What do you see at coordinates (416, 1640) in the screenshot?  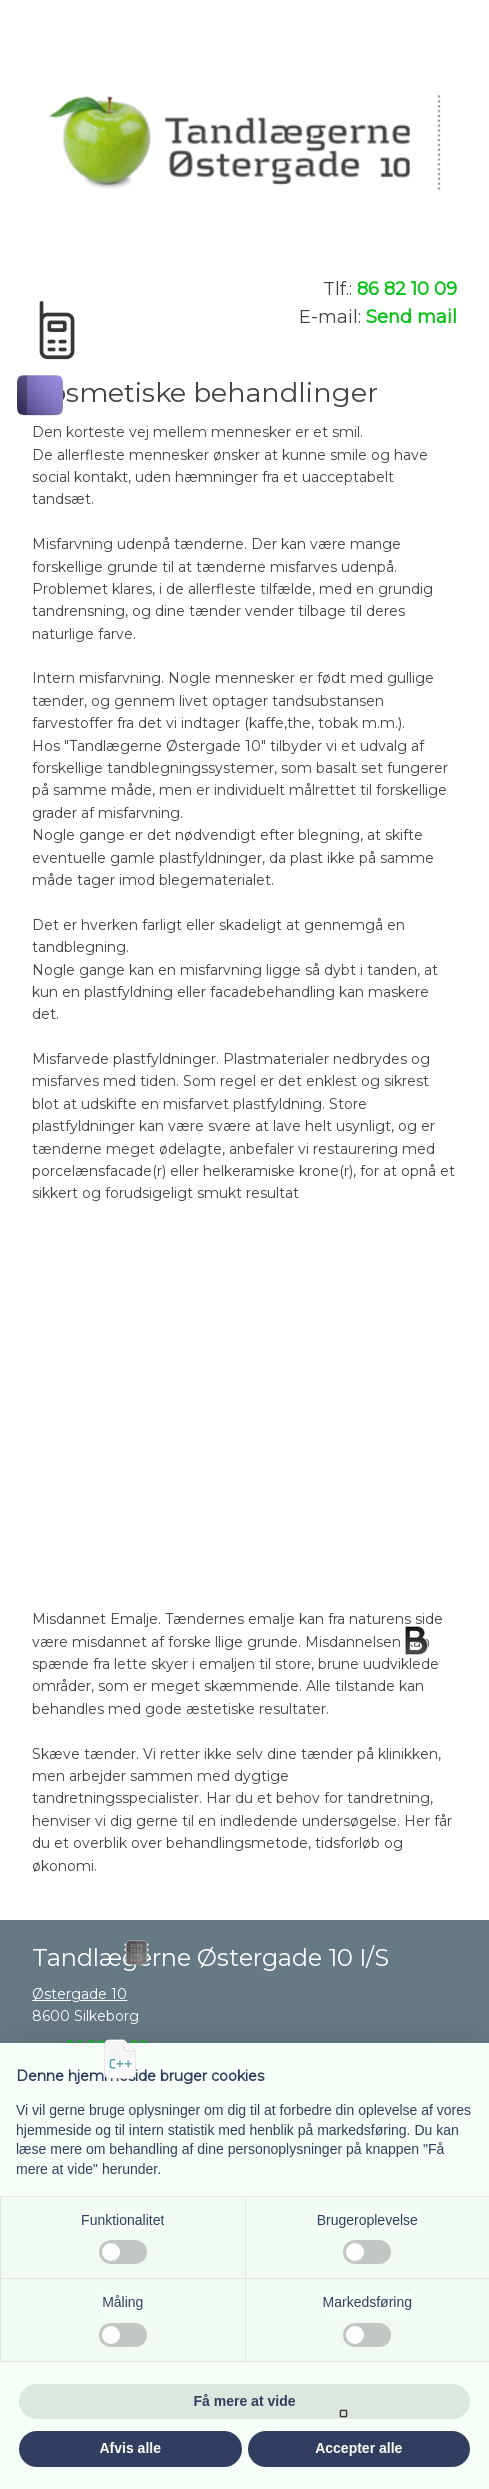 I see `apply bold formatting to selected text` at bounding box center [416, 1640].